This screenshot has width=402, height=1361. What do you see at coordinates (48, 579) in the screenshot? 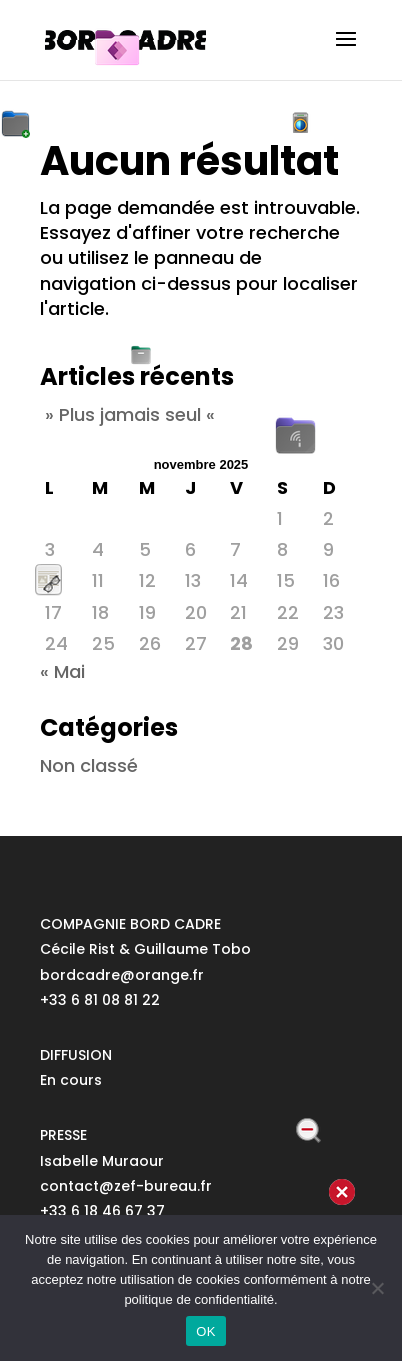
I see `open the documents app` at bounding box center [48, 579].